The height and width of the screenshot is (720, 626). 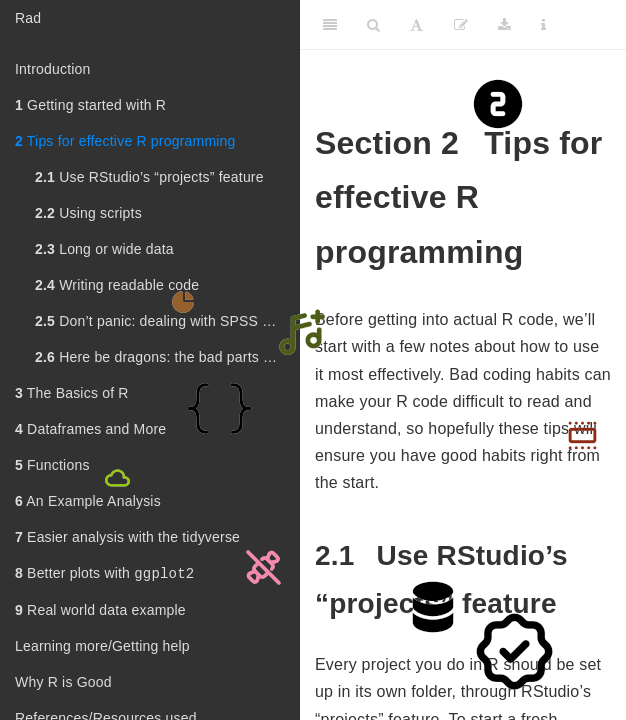 What do you see at coordinates (514, 651) in the screenshot?
I see `verified or authenticated status indicator` at bounding box center [514, 651].